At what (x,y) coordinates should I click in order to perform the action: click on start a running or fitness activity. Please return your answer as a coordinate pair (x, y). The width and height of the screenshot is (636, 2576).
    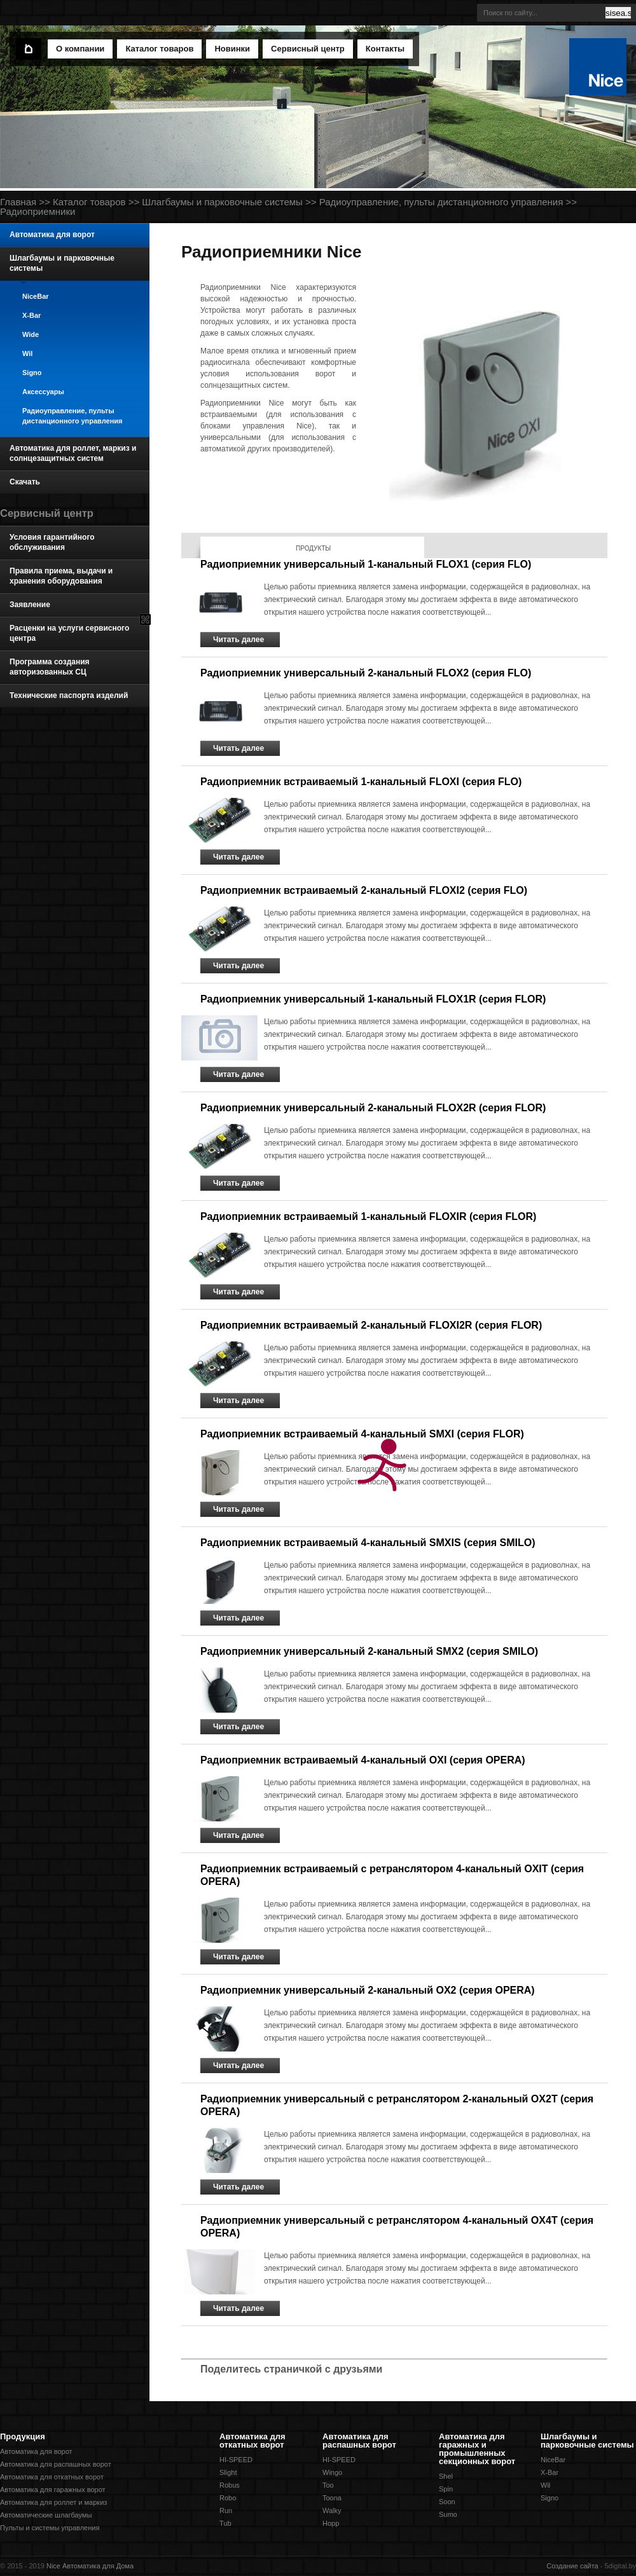
    Looking at the image, I should click on (383, 1464).